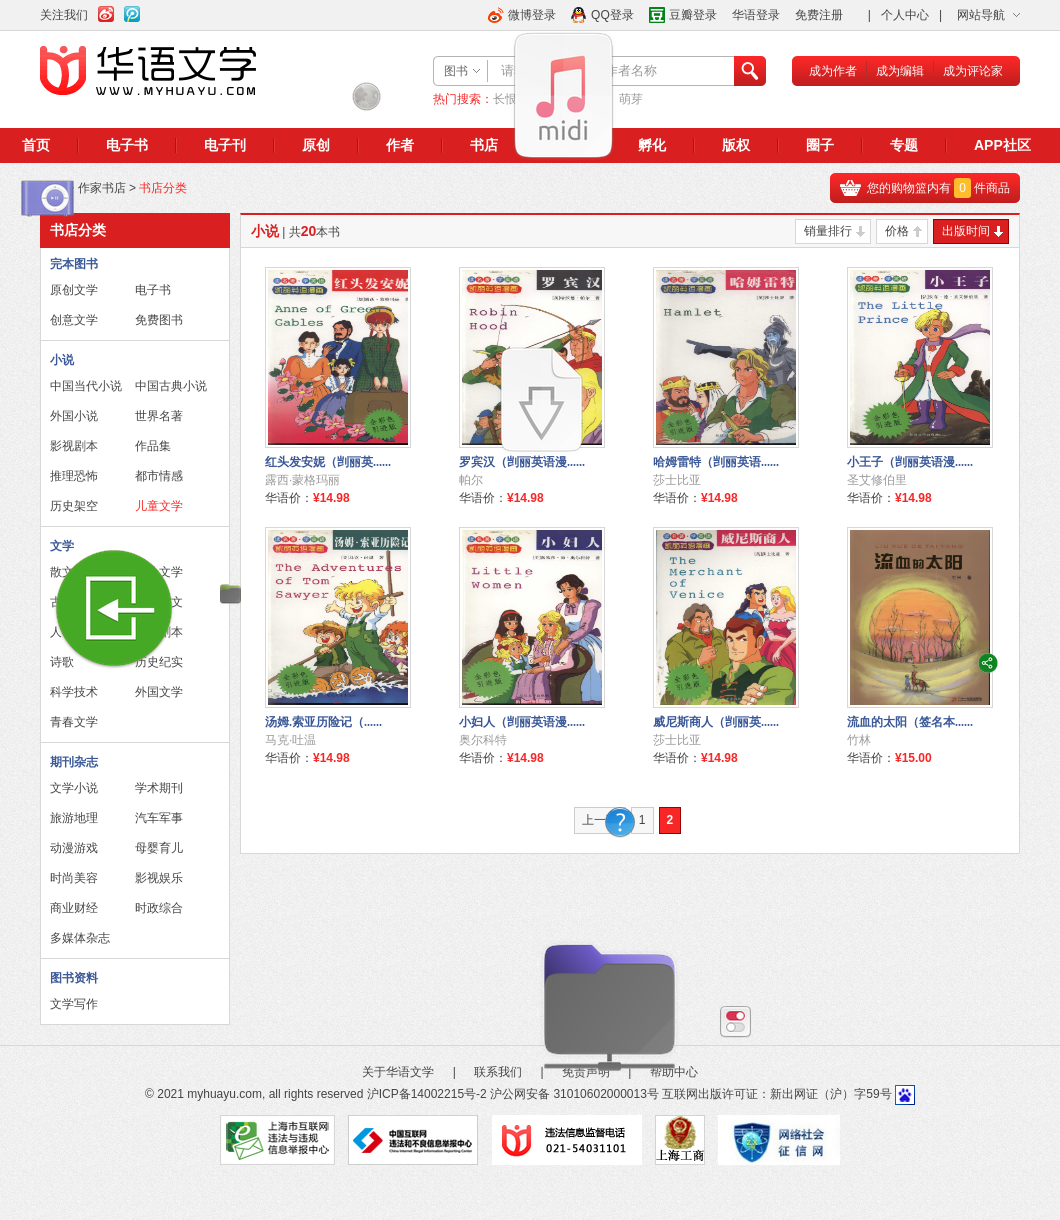 The width and height of the screenshot is (1060, 1220). I want to click on indicates a shared file or folder, so click(988, 663).